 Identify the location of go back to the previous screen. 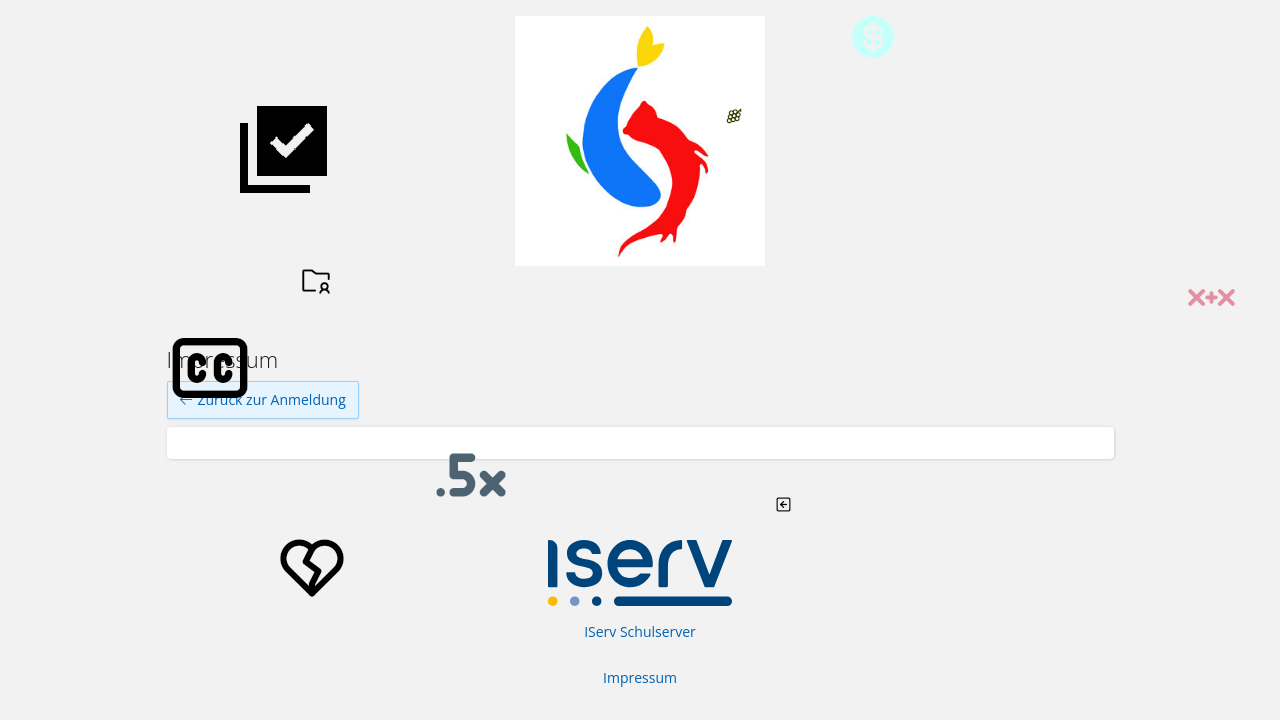
(783, 504).